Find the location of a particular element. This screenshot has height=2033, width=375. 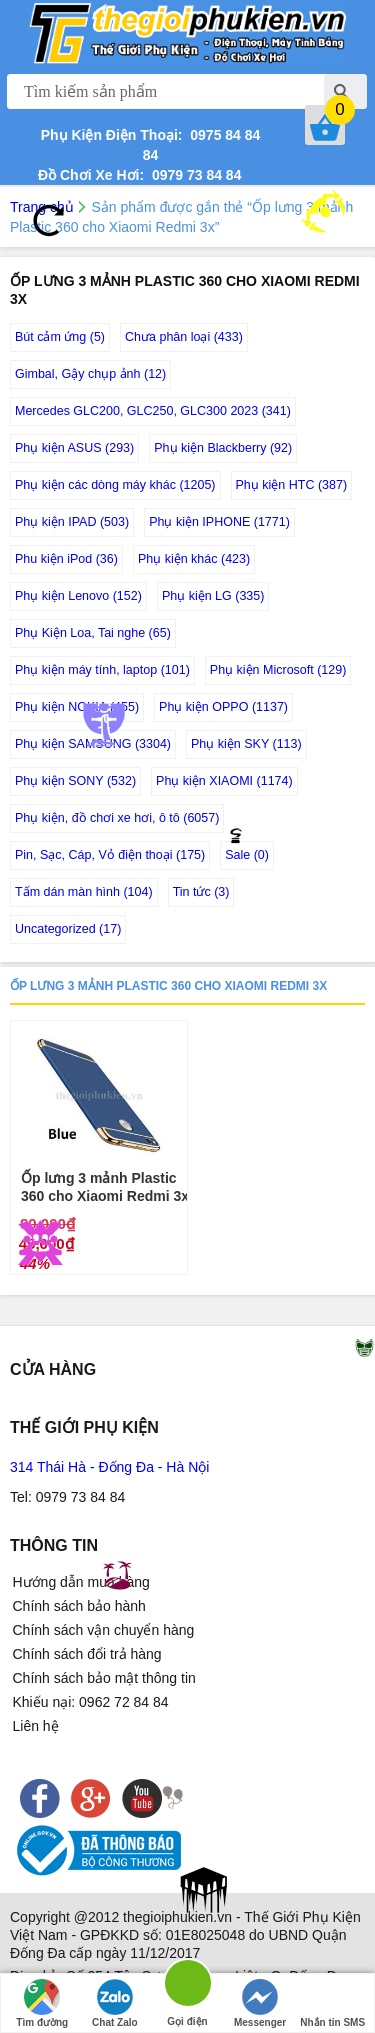

rotate object clockwise is located at coordinates (48, 220).